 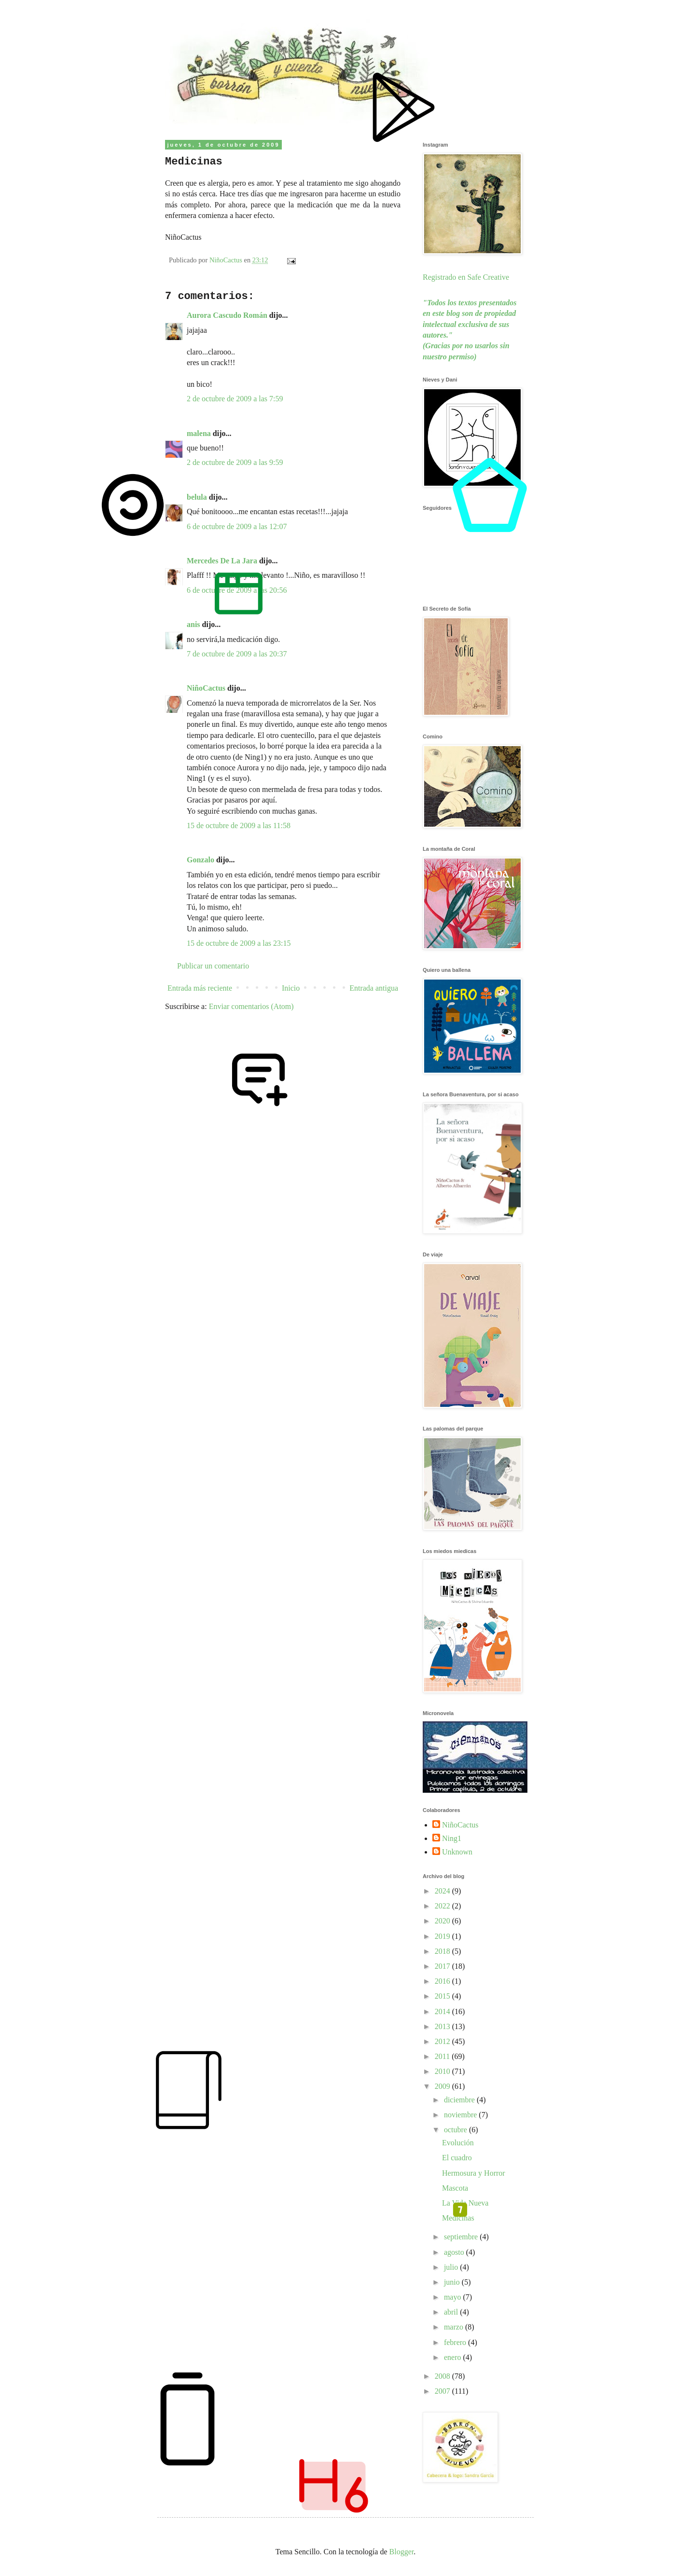 What do you see at coordinates (187, 2420) in the screenshot?
I see `indicates battery is completely drained` at bounding box center [187, 2420].